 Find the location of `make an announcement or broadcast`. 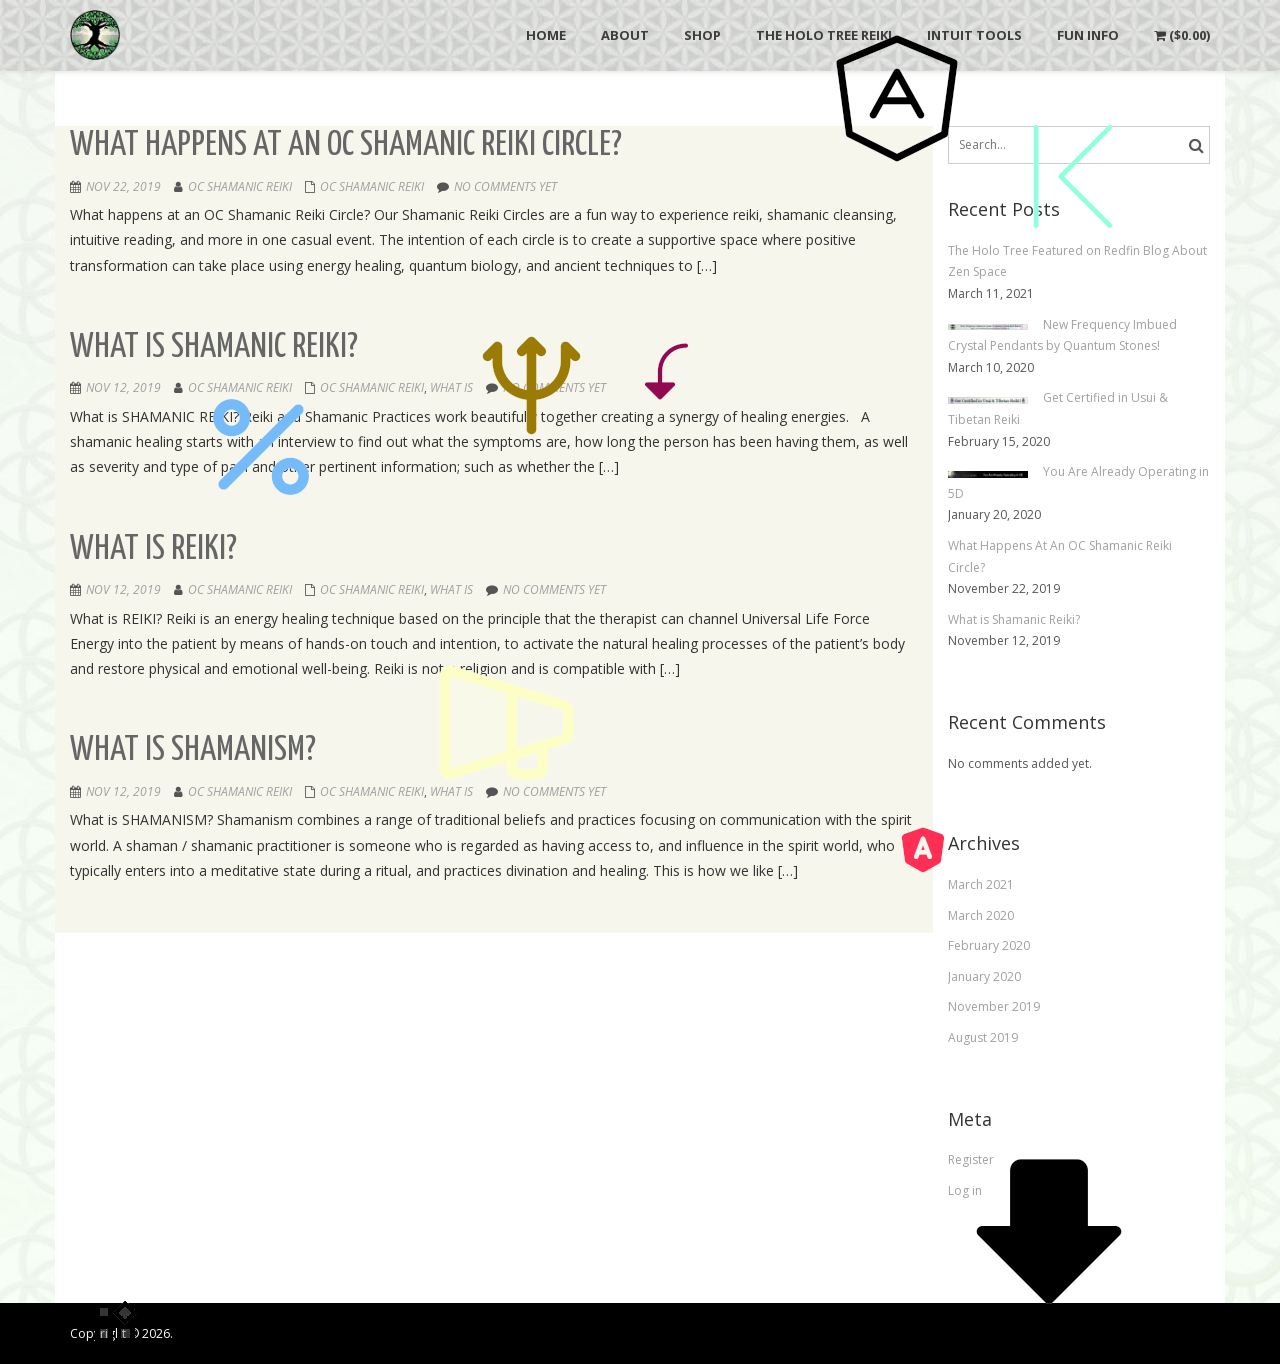

make an announcement or broadcast is located at coordinates (501, 727).